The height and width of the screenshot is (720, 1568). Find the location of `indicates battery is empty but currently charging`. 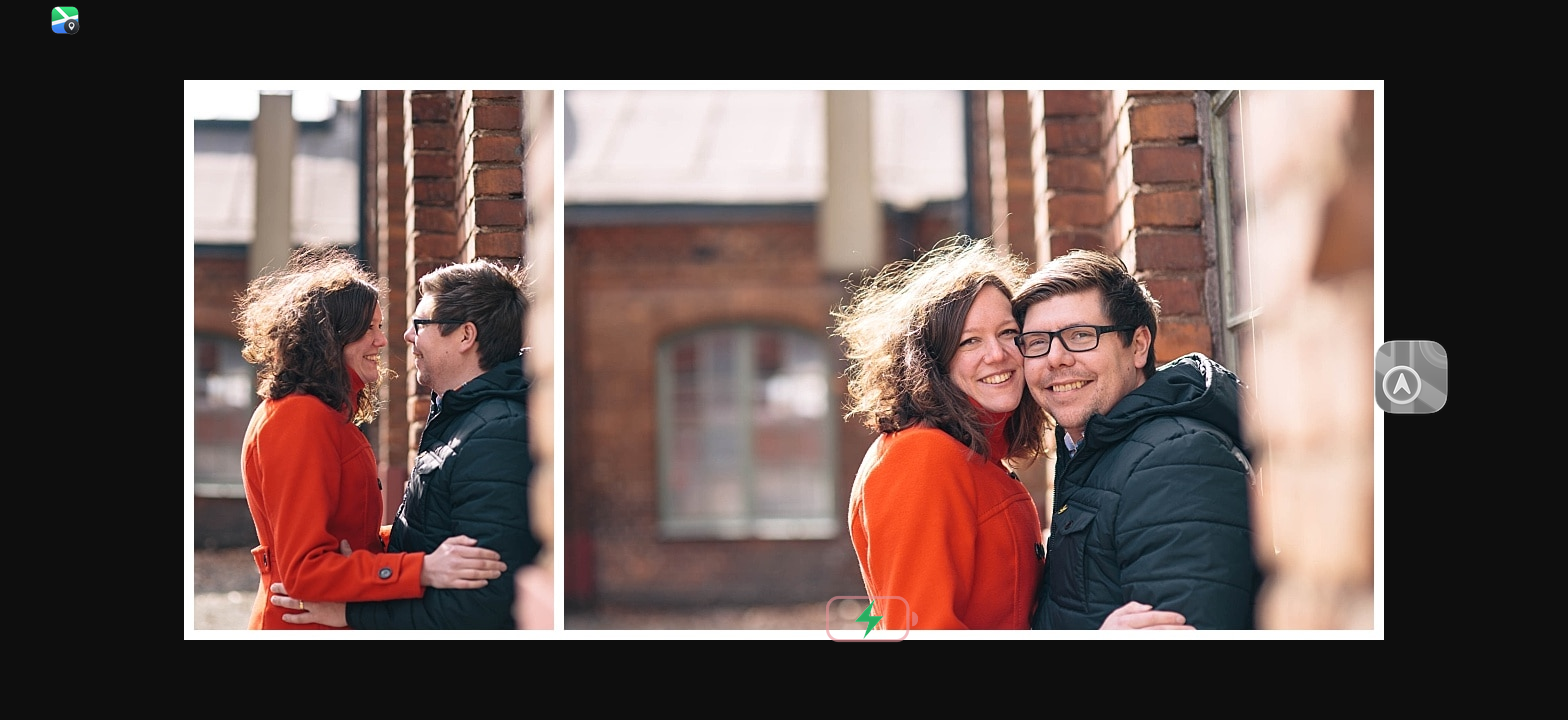

indicates battery is empty but currently charging is located at coordinates (872, 619).